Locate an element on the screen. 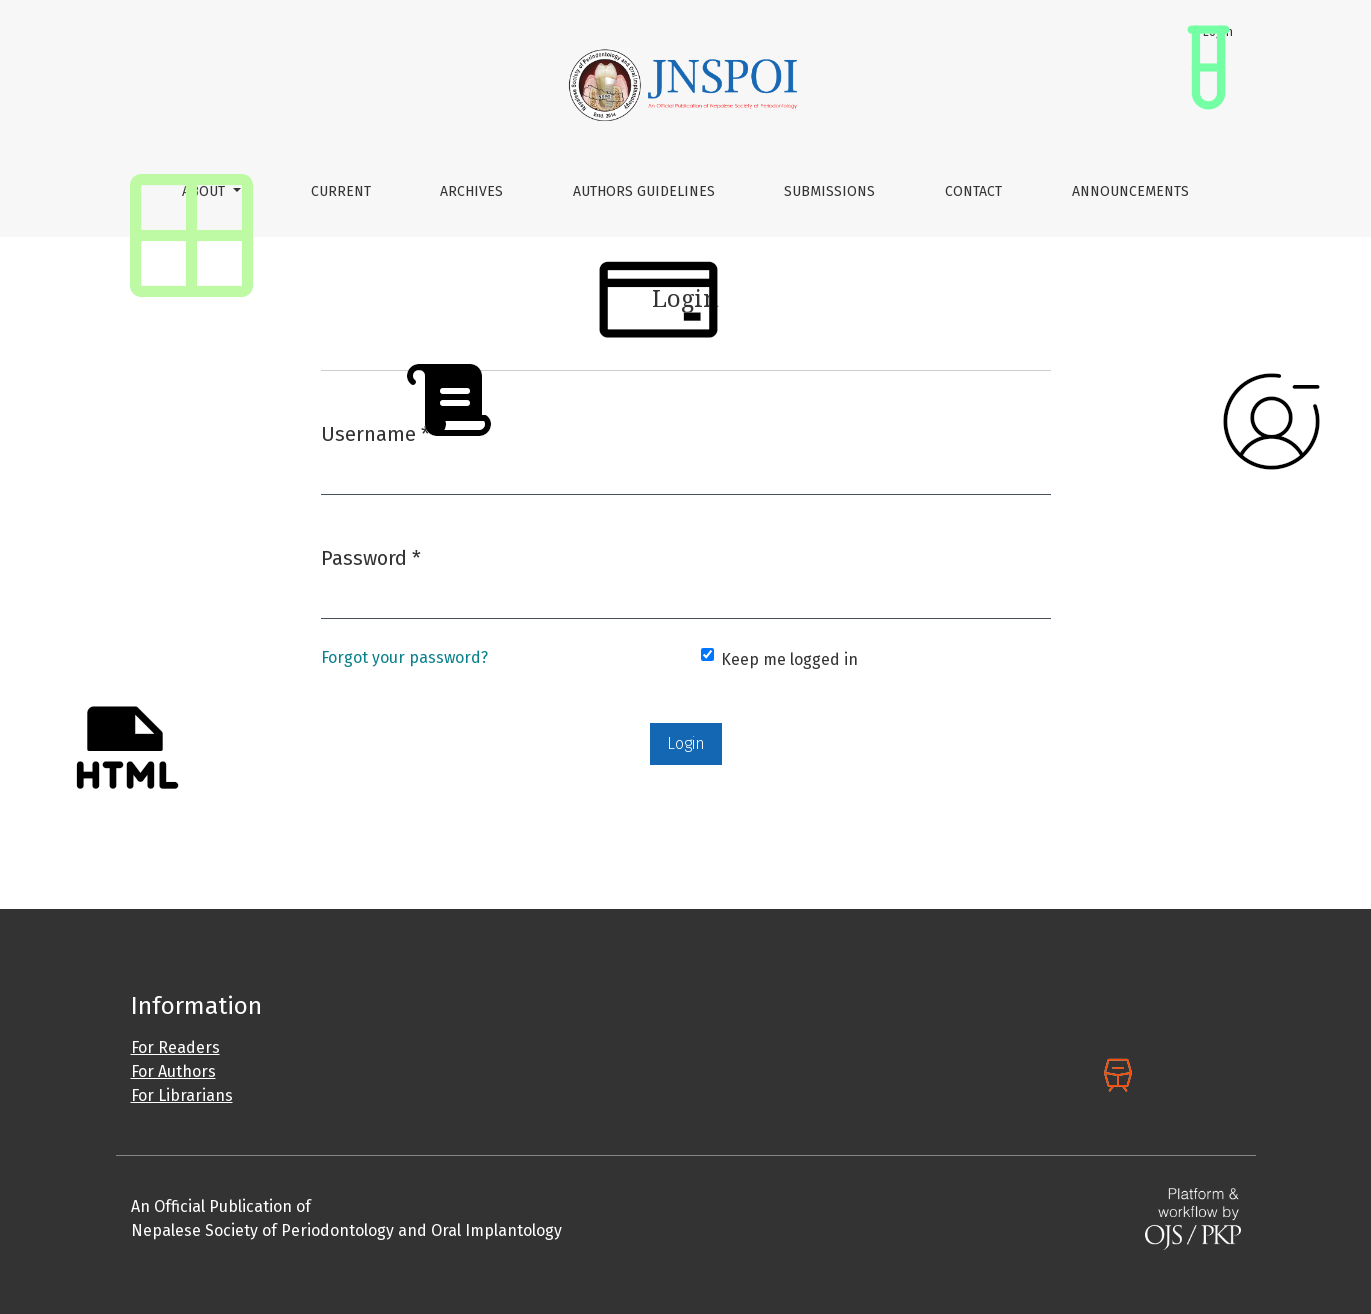 The image size is (1371, 1314). view terms and conditions or legal documents is located at coordinates (452, 400).